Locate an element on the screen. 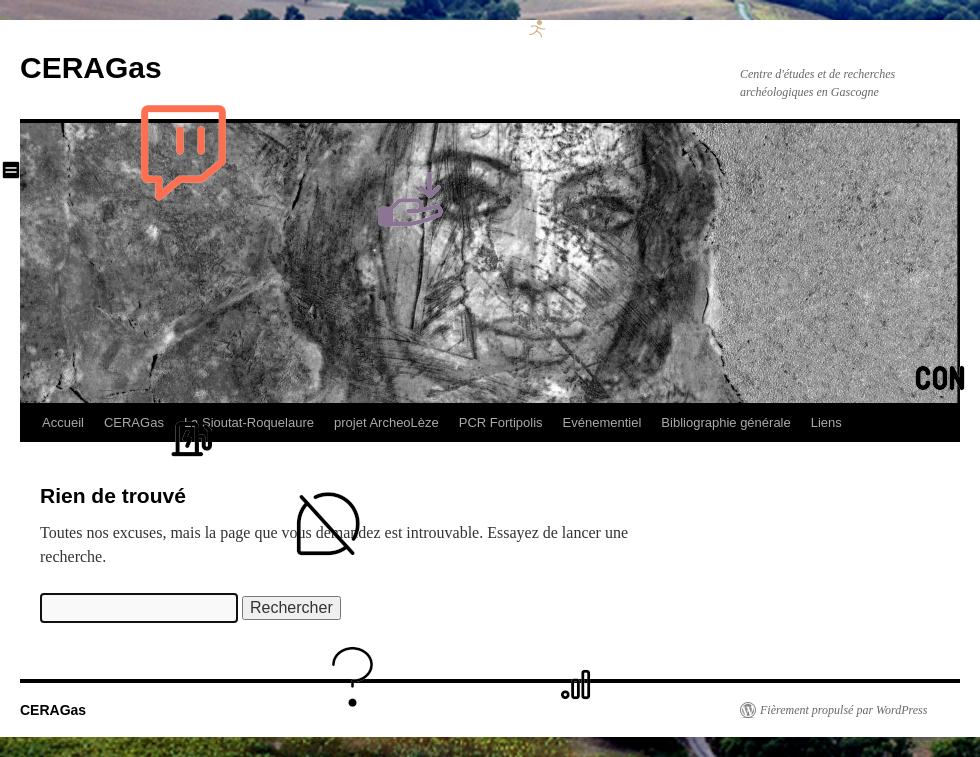  find nearby EV charging stations is located at coordinates (190, 439).